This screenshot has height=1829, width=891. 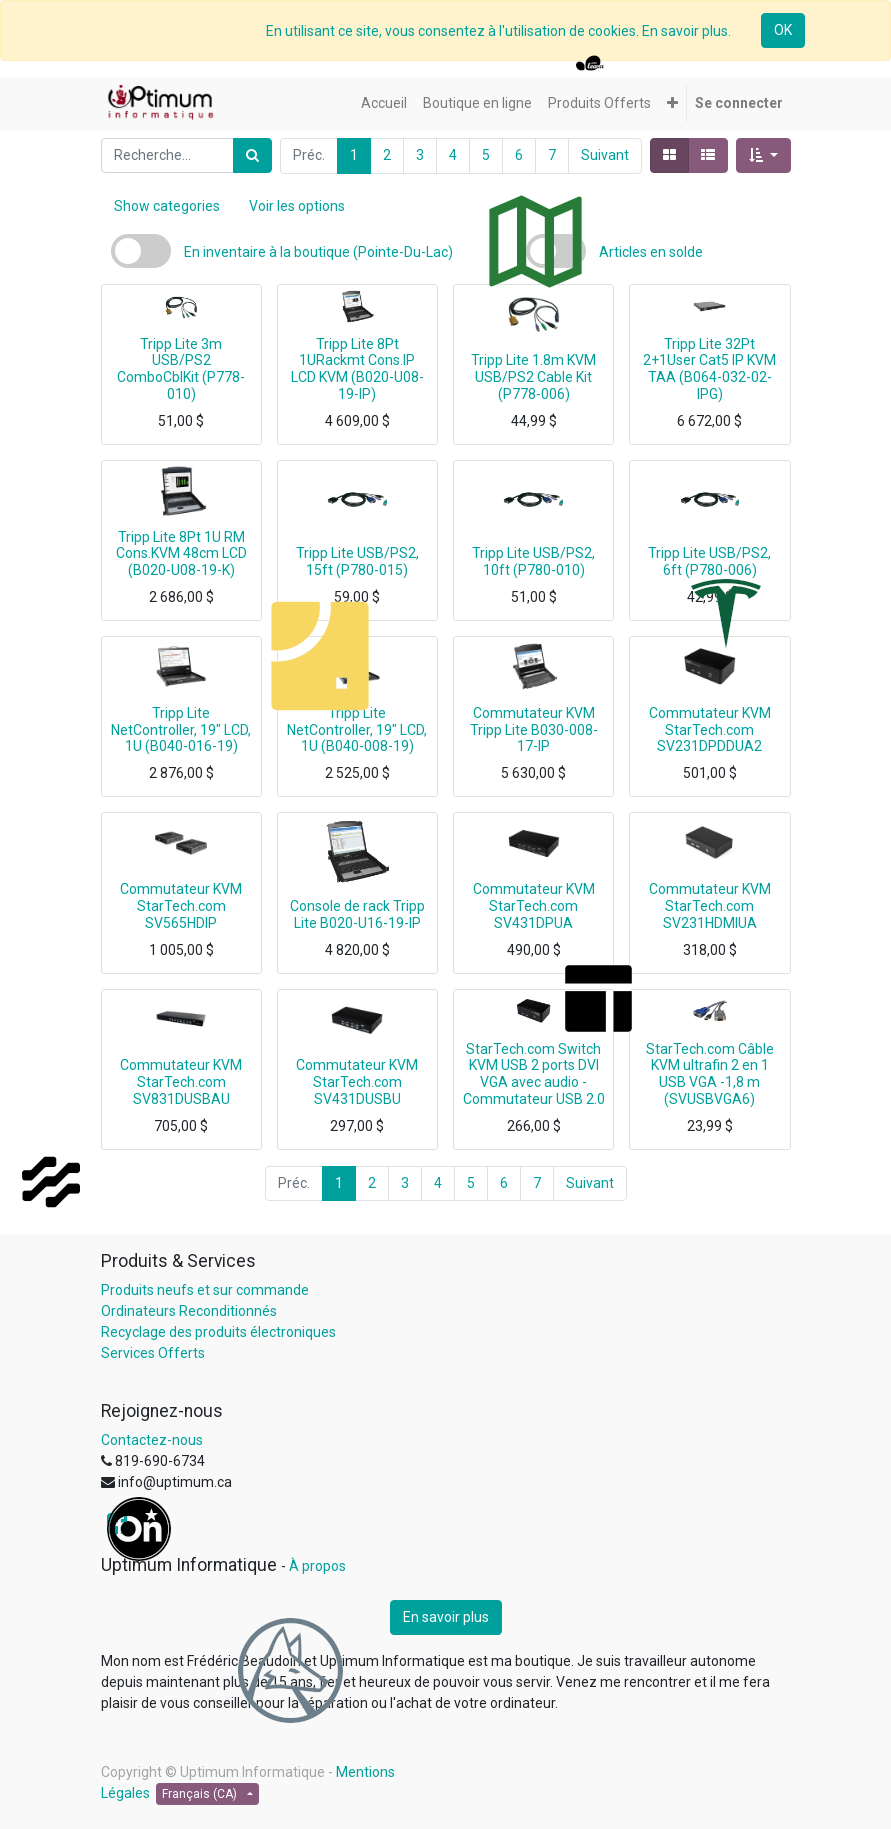 What do you see at coordinates (320, 656) in the screenshot?
I see `access local storage or hard drive` at bounding box center [320, 656].